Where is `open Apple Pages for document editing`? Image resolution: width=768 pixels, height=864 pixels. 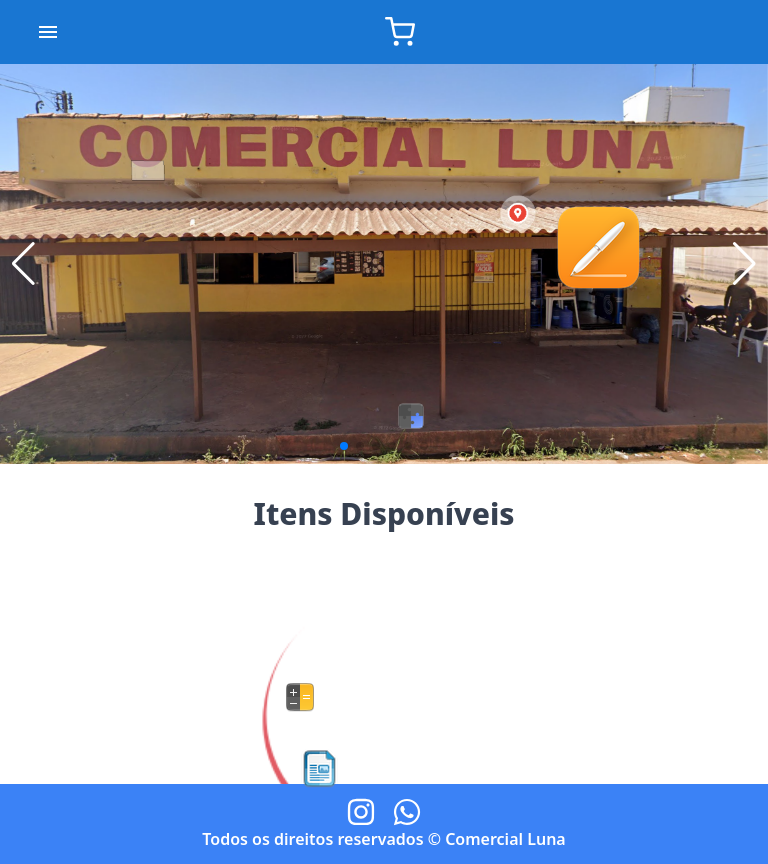 open Apple Pages for document editing is located at coordinates (598, 247).